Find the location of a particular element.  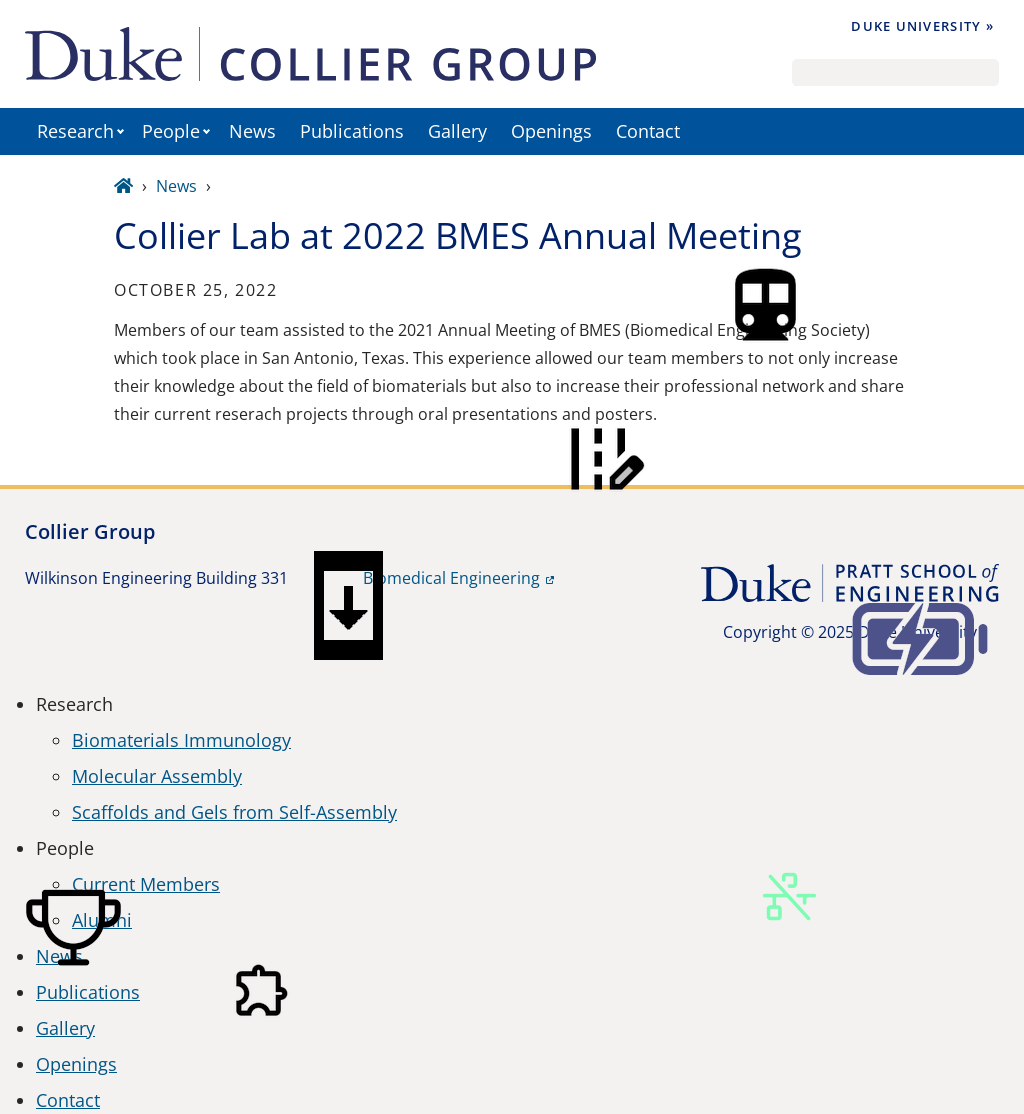

network connection unavailable is located at coordinates (789, 897).